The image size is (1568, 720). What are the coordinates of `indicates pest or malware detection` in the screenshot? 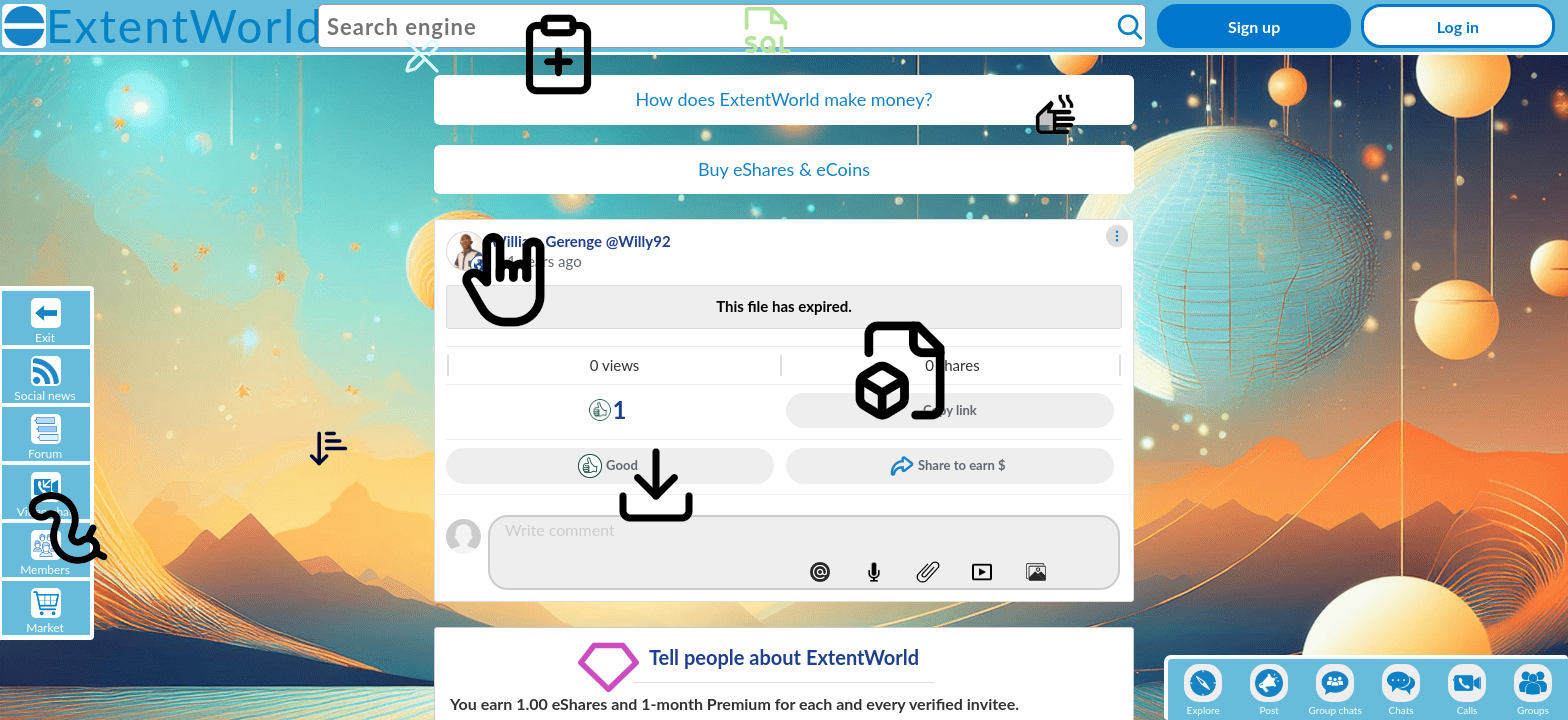 It's located at (68, 528).